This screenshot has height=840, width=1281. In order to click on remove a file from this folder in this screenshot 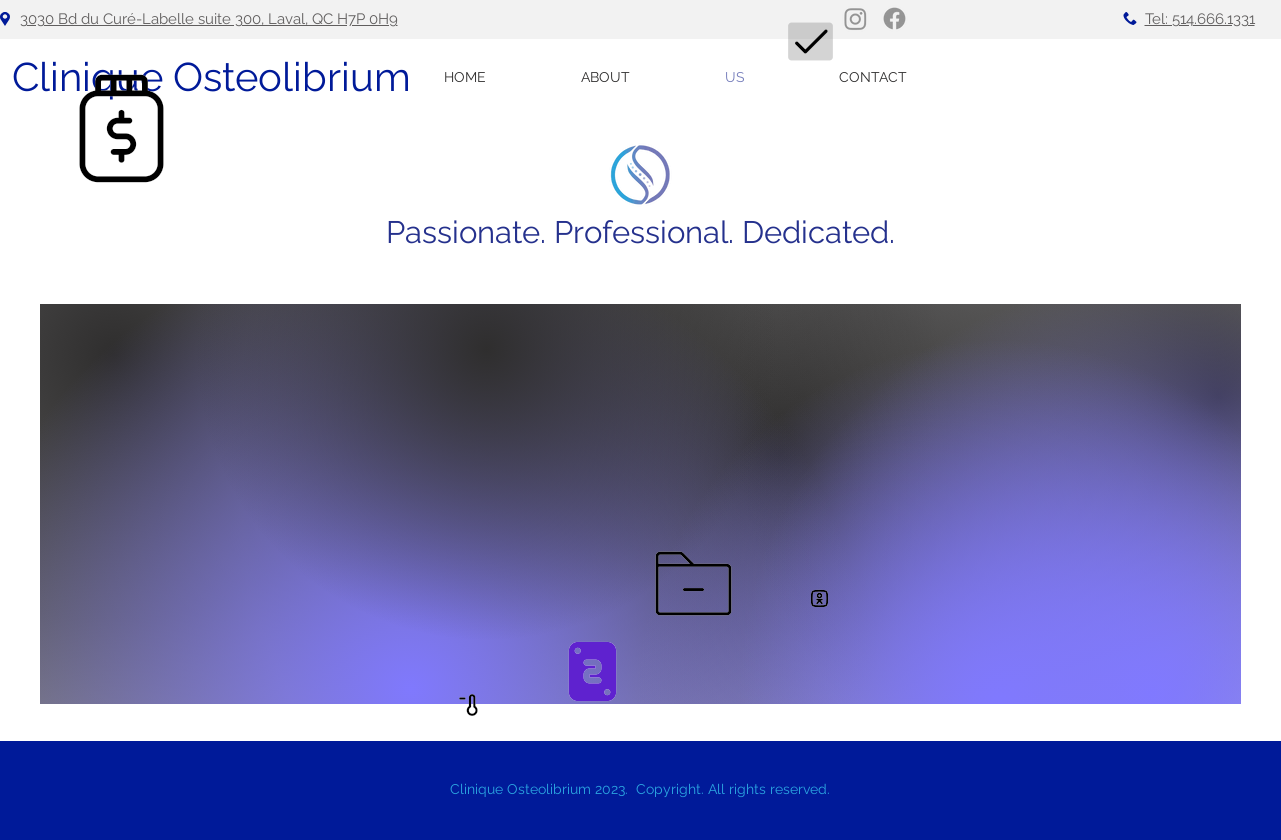, I will do `click(693, 583)`.